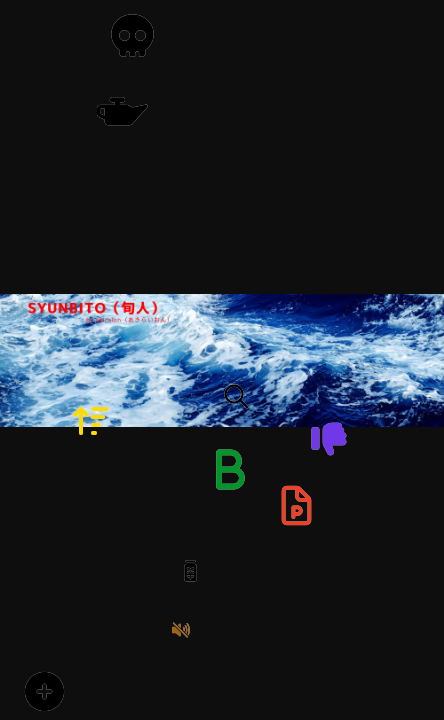 The image size is (444, 720). Describe the element at coordinates (44, 691) in the screenshot. I see `add a new item` at that location.